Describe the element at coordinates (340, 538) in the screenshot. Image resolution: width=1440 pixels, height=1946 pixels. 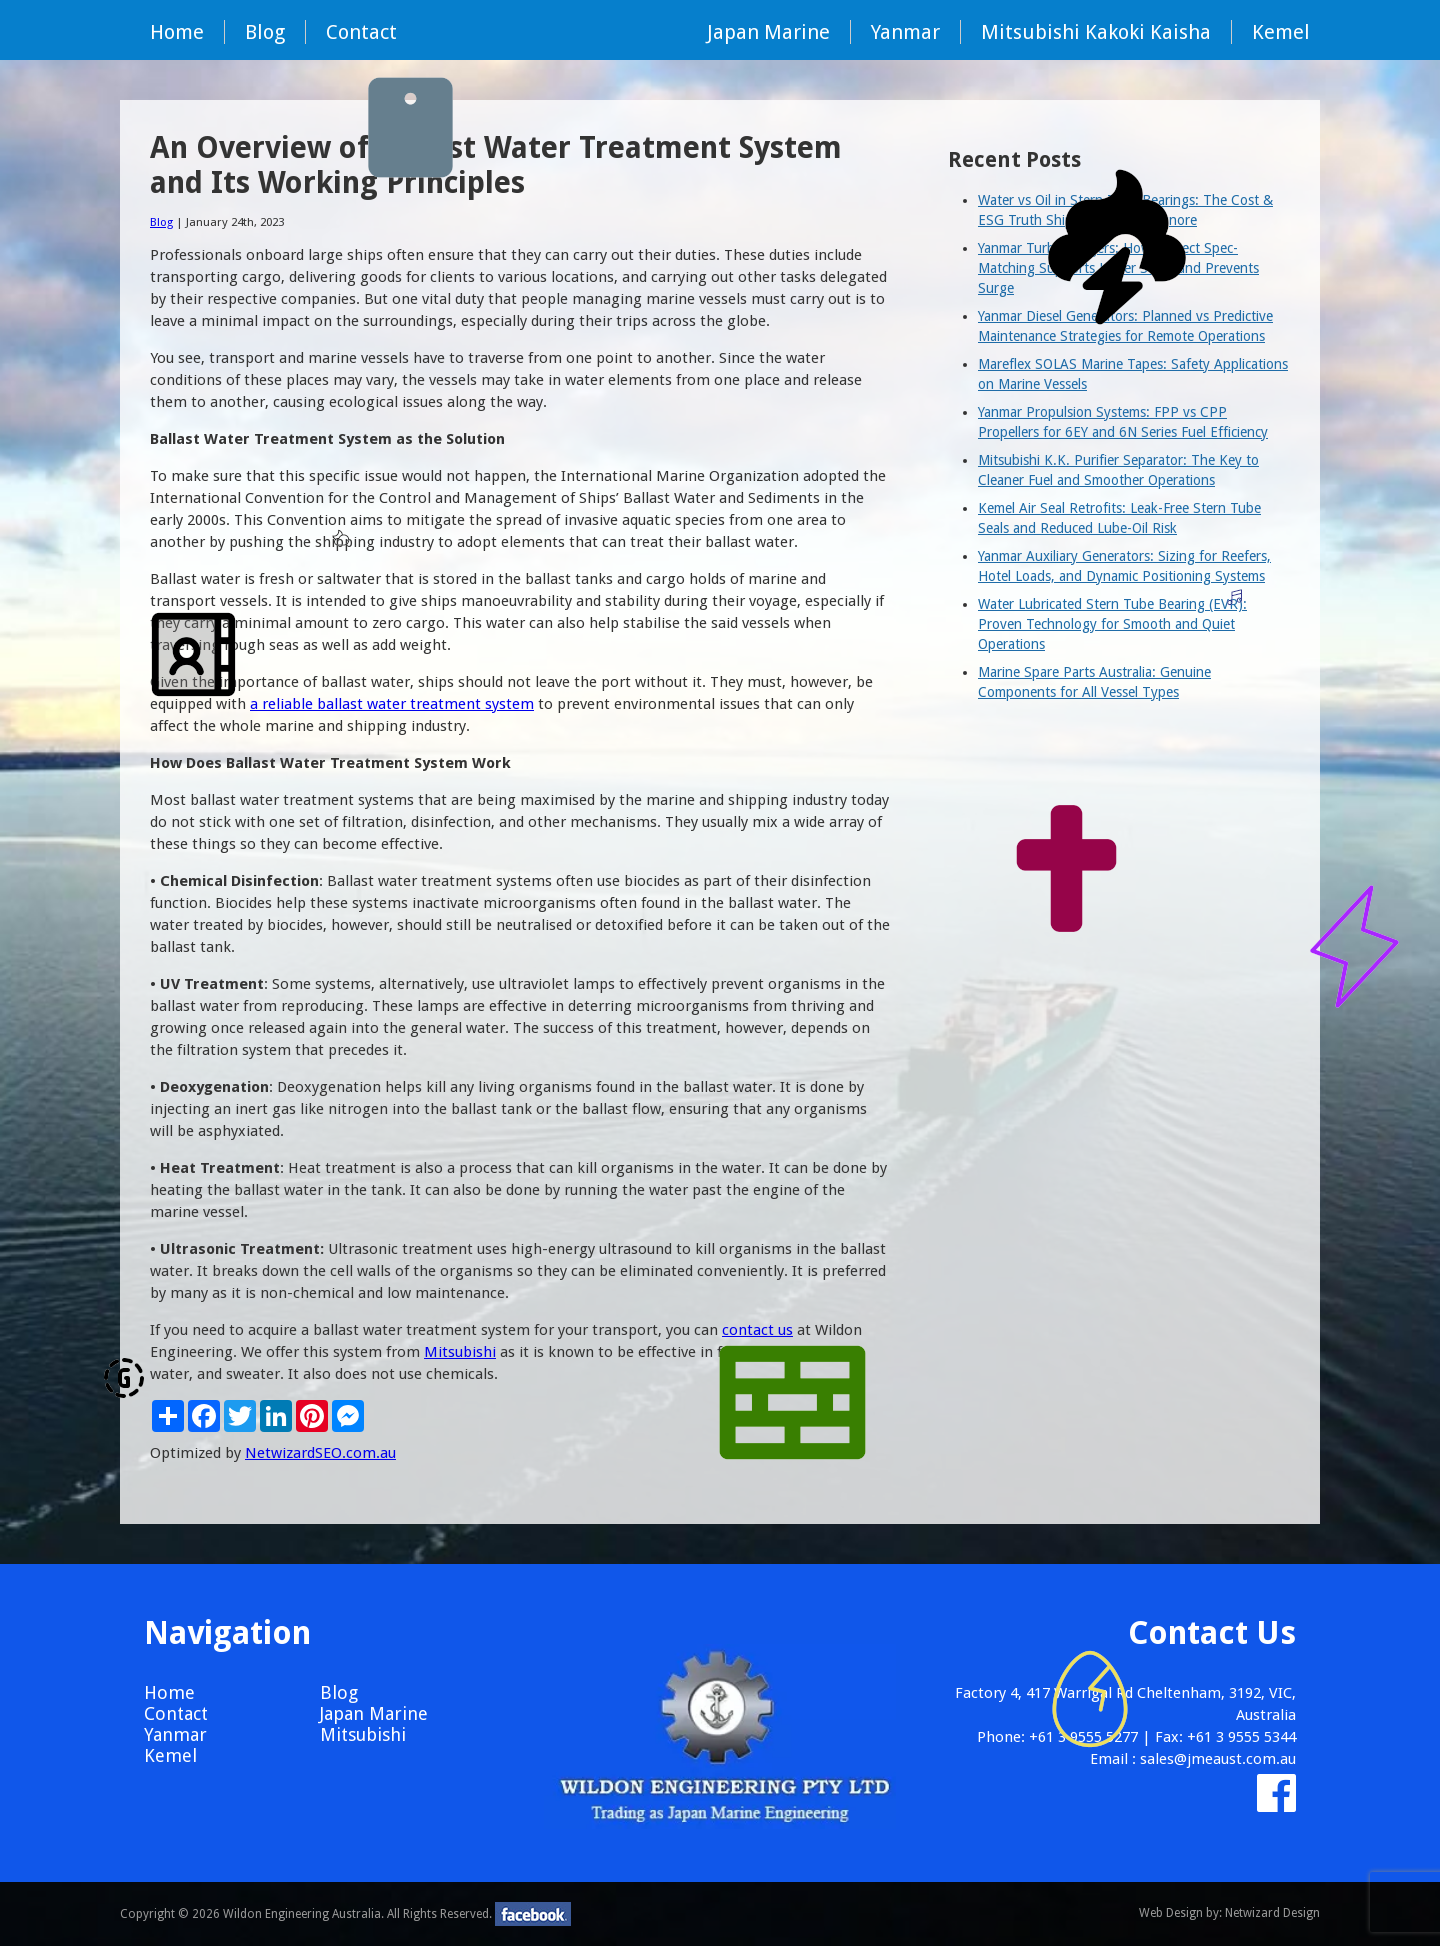
I see `indicates nighttime or evening weather conditions` at that location.